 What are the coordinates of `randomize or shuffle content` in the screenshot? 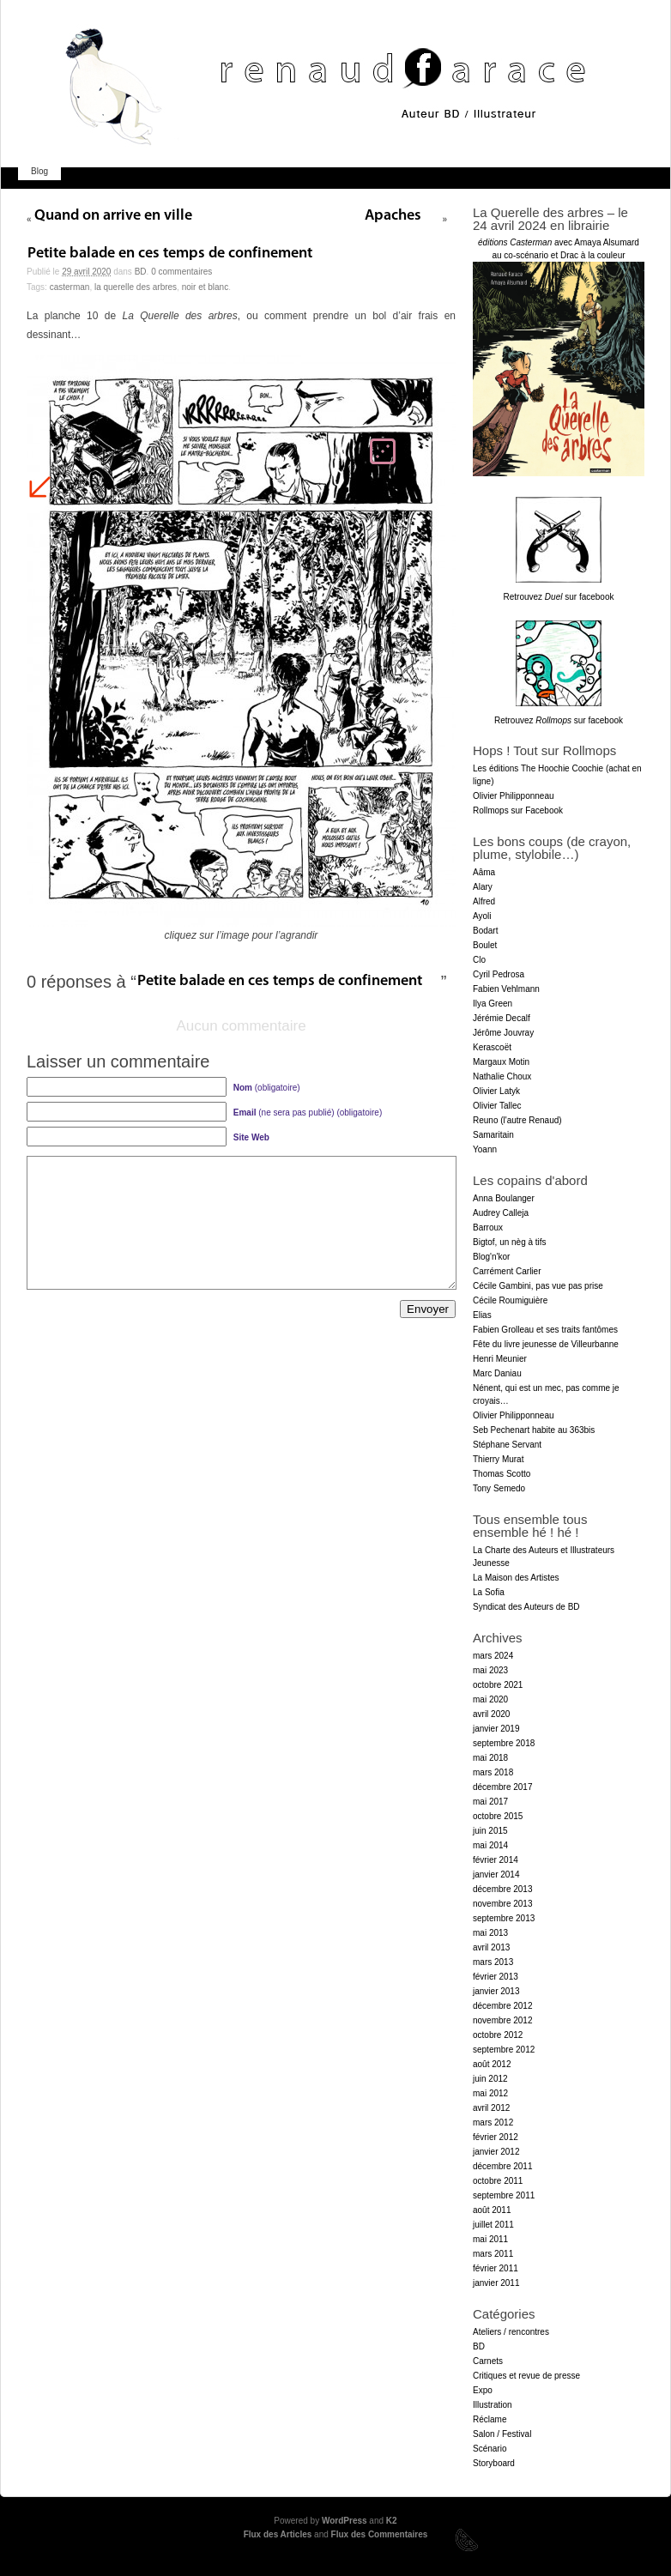 It's located at (383, 451).